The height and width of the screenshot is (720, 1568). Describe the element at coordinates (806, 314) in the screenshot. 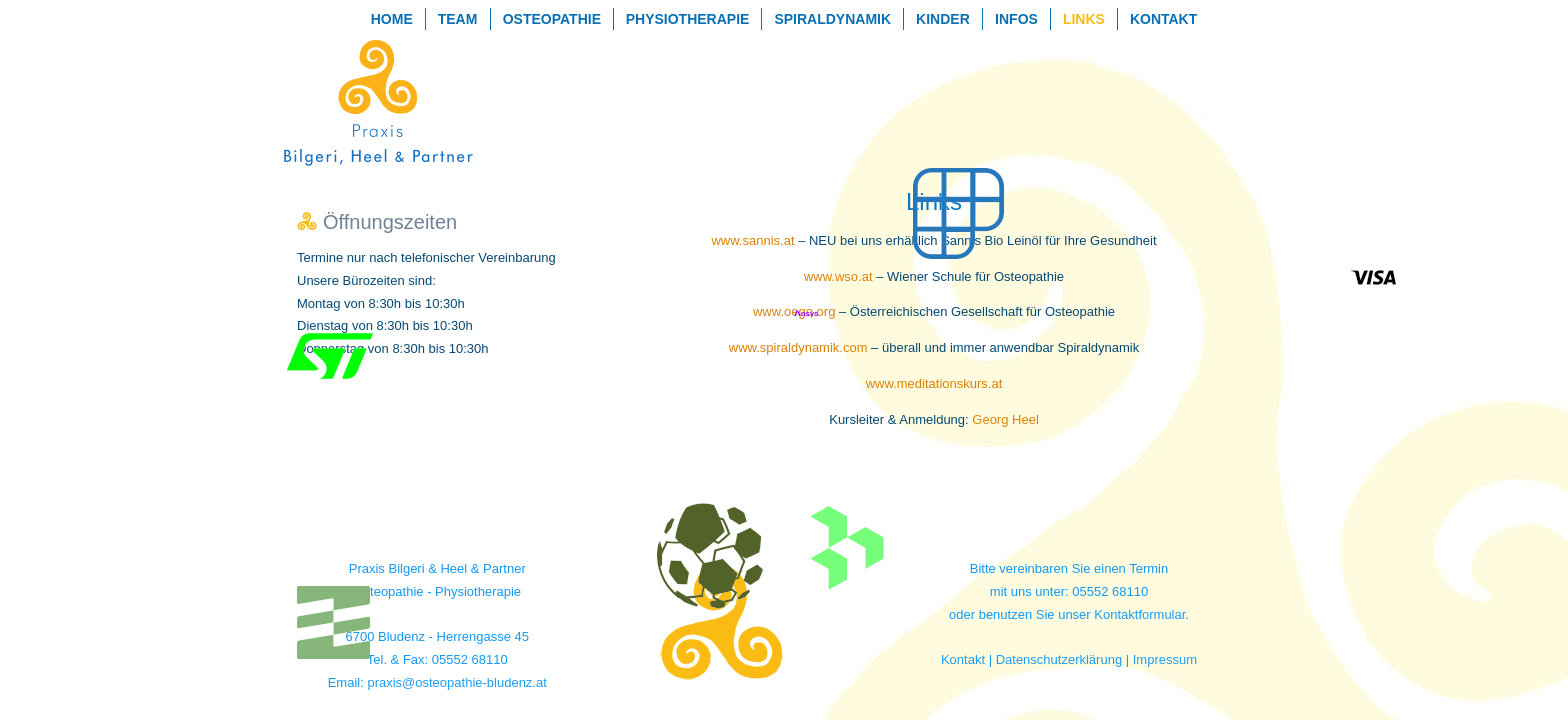

I see `ansys engineering simulation software logo` at that location.